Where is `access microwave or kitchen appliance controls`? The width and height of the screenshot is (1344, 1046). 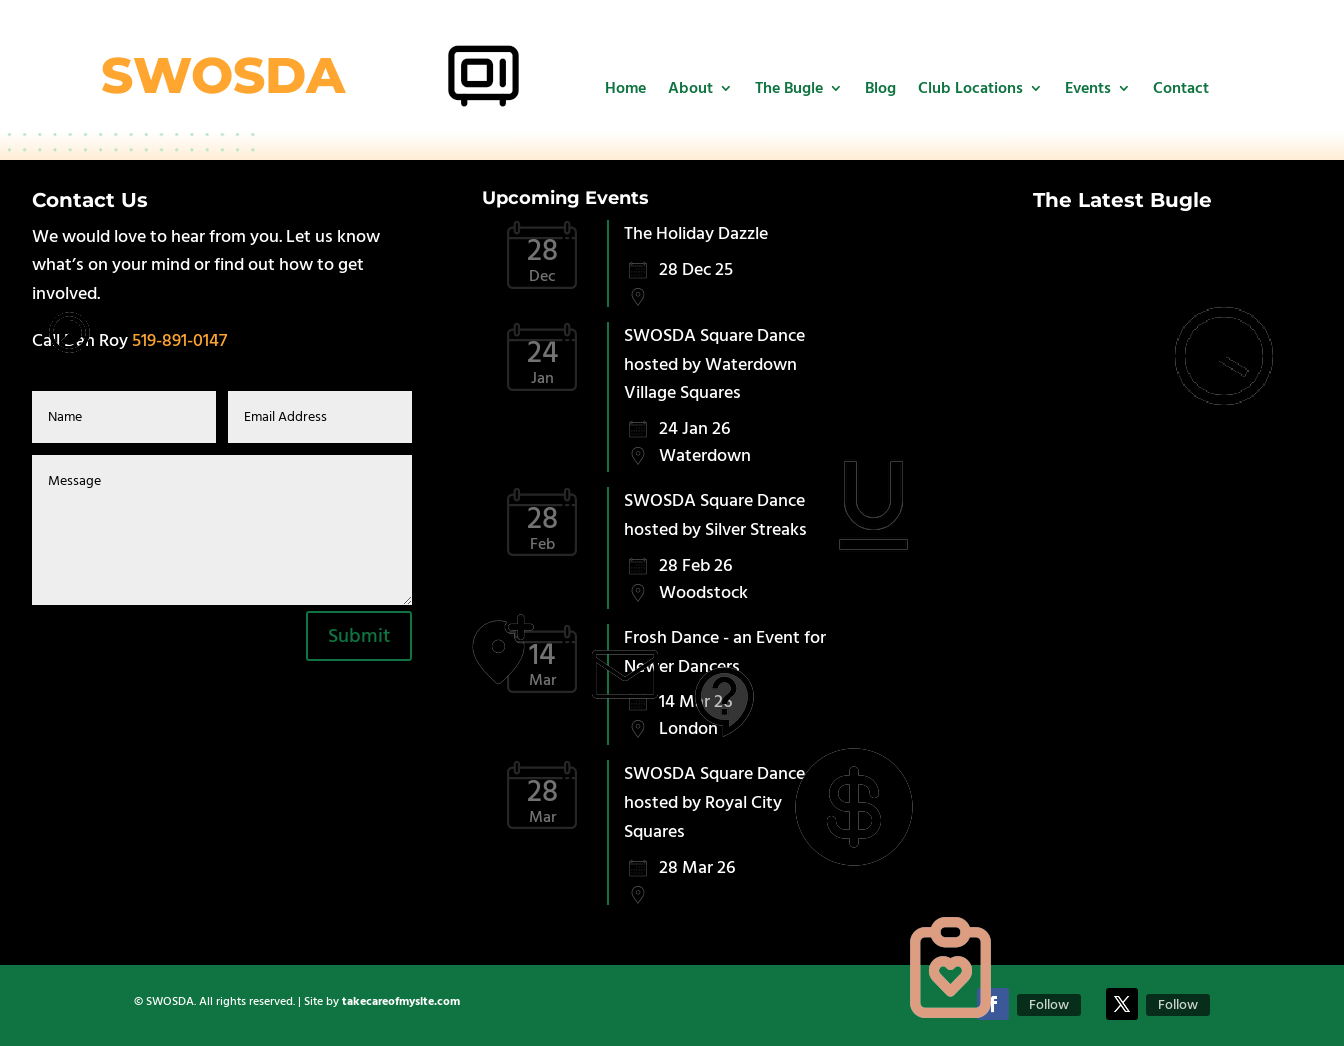 access microwave or kitchen appliance controls is located at coordinates (483, 74).